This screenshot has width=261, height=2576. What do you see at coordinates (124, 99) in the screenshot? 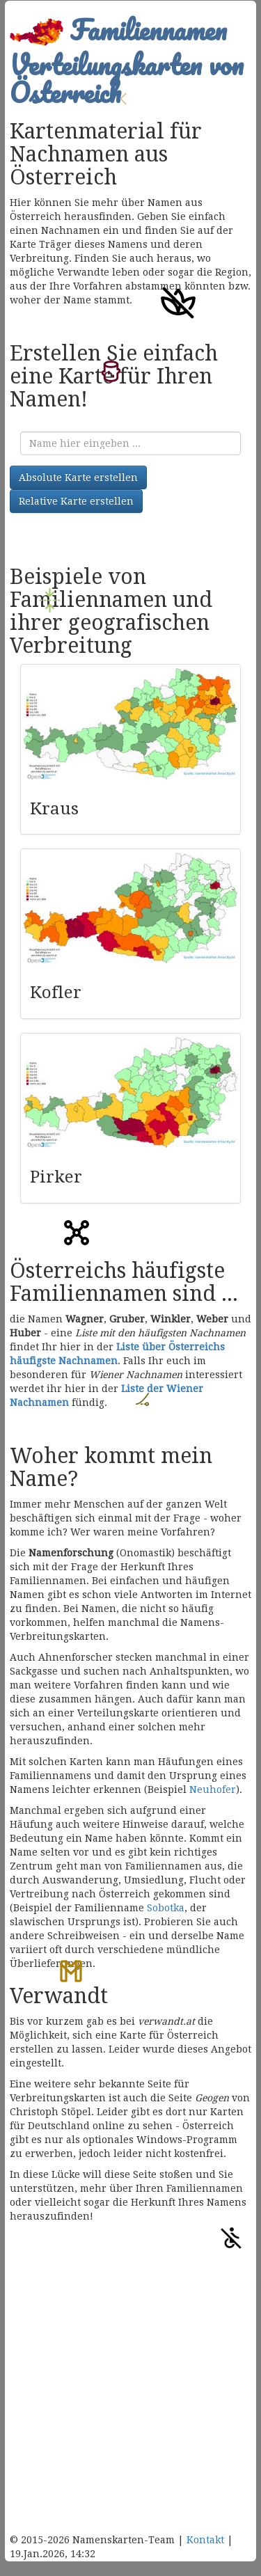
I see `navigate back to the previous screen` at bounding box center [124, 99].